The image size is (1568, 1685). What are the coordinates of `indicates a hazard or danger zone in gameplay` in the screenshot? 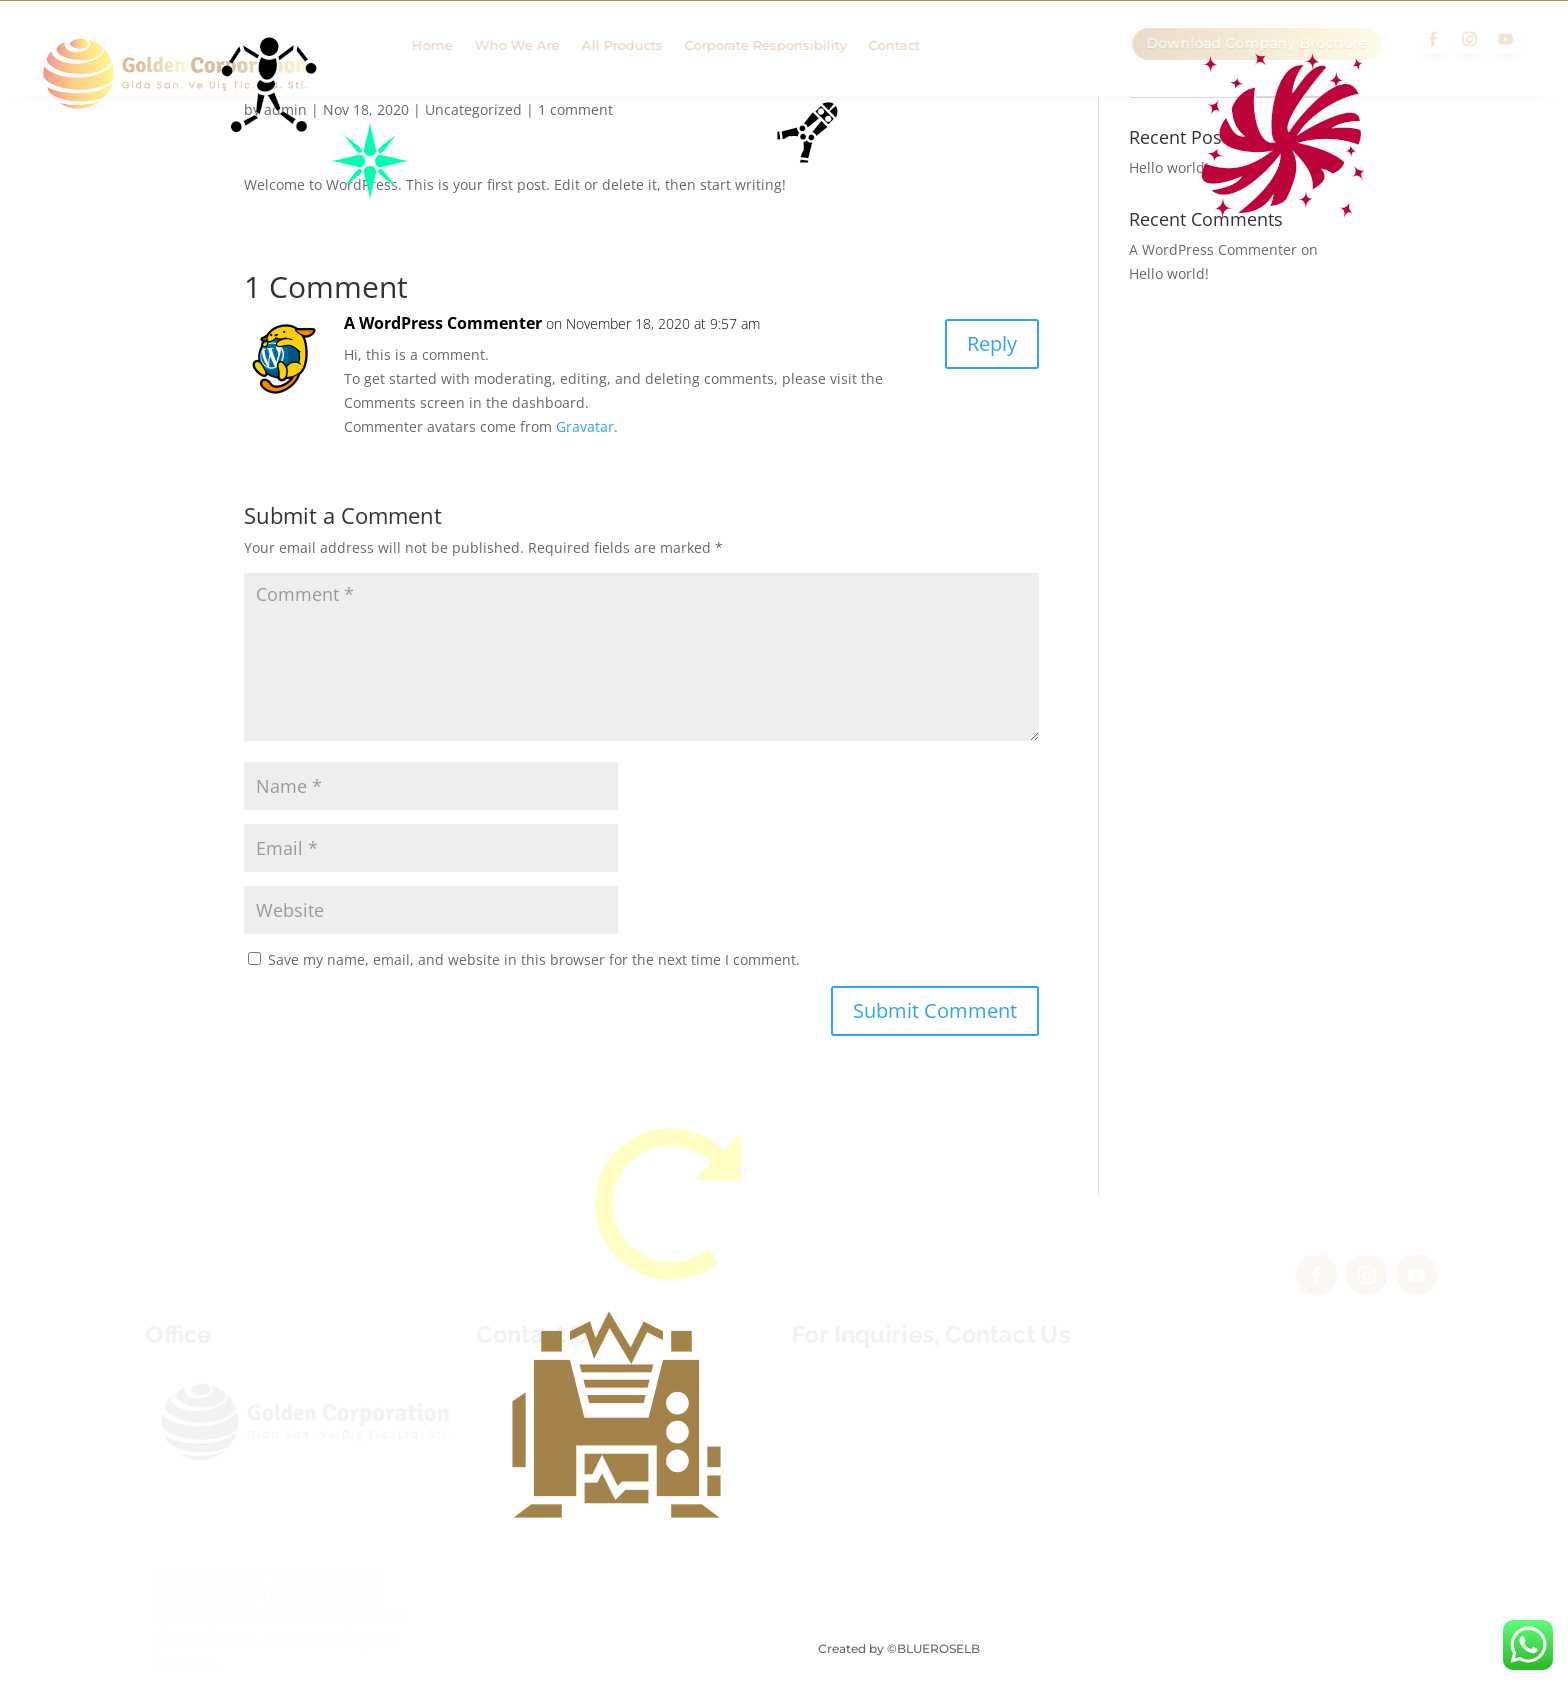 It's located at (370, 161).